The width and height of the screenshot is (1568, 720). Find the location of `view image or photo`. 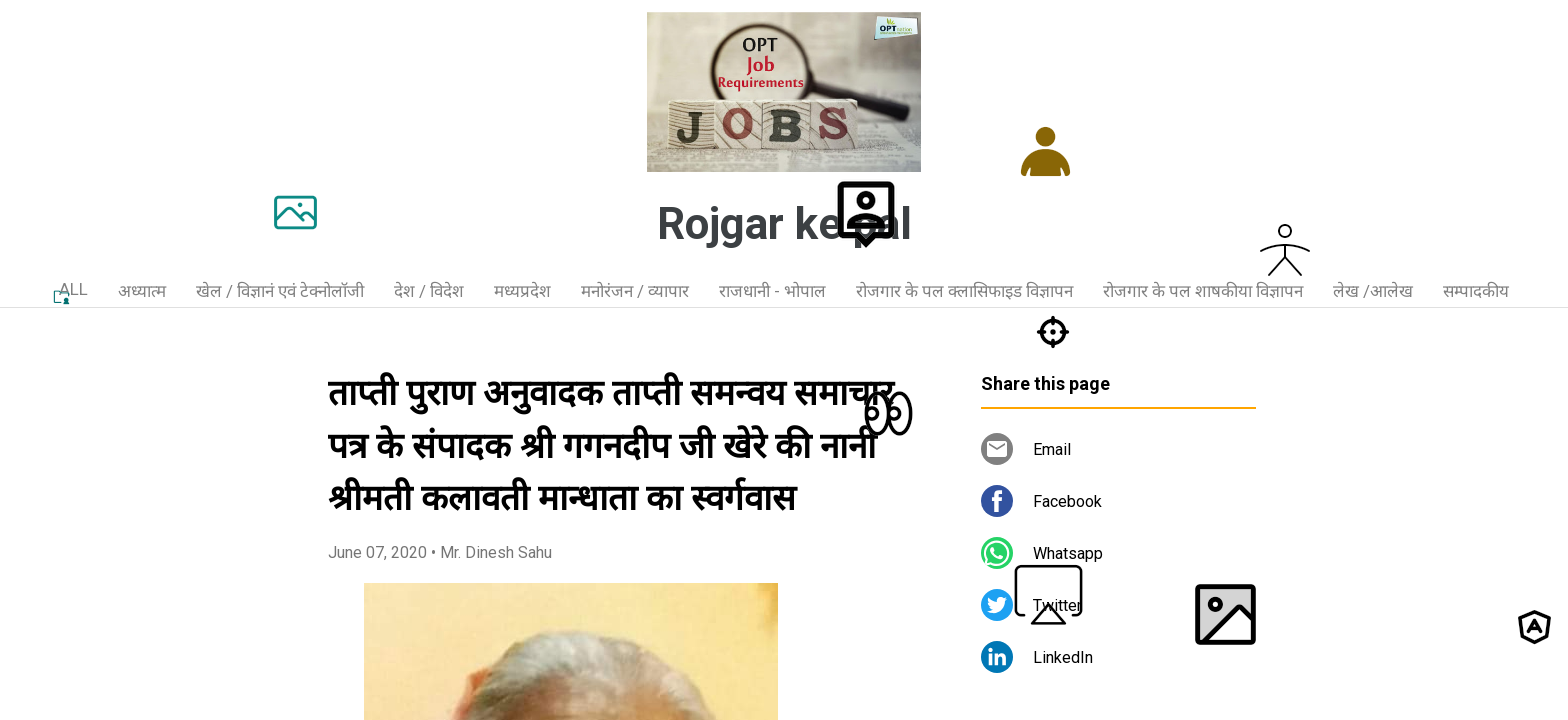

view image or photo is located at coordinates (1225, 614).